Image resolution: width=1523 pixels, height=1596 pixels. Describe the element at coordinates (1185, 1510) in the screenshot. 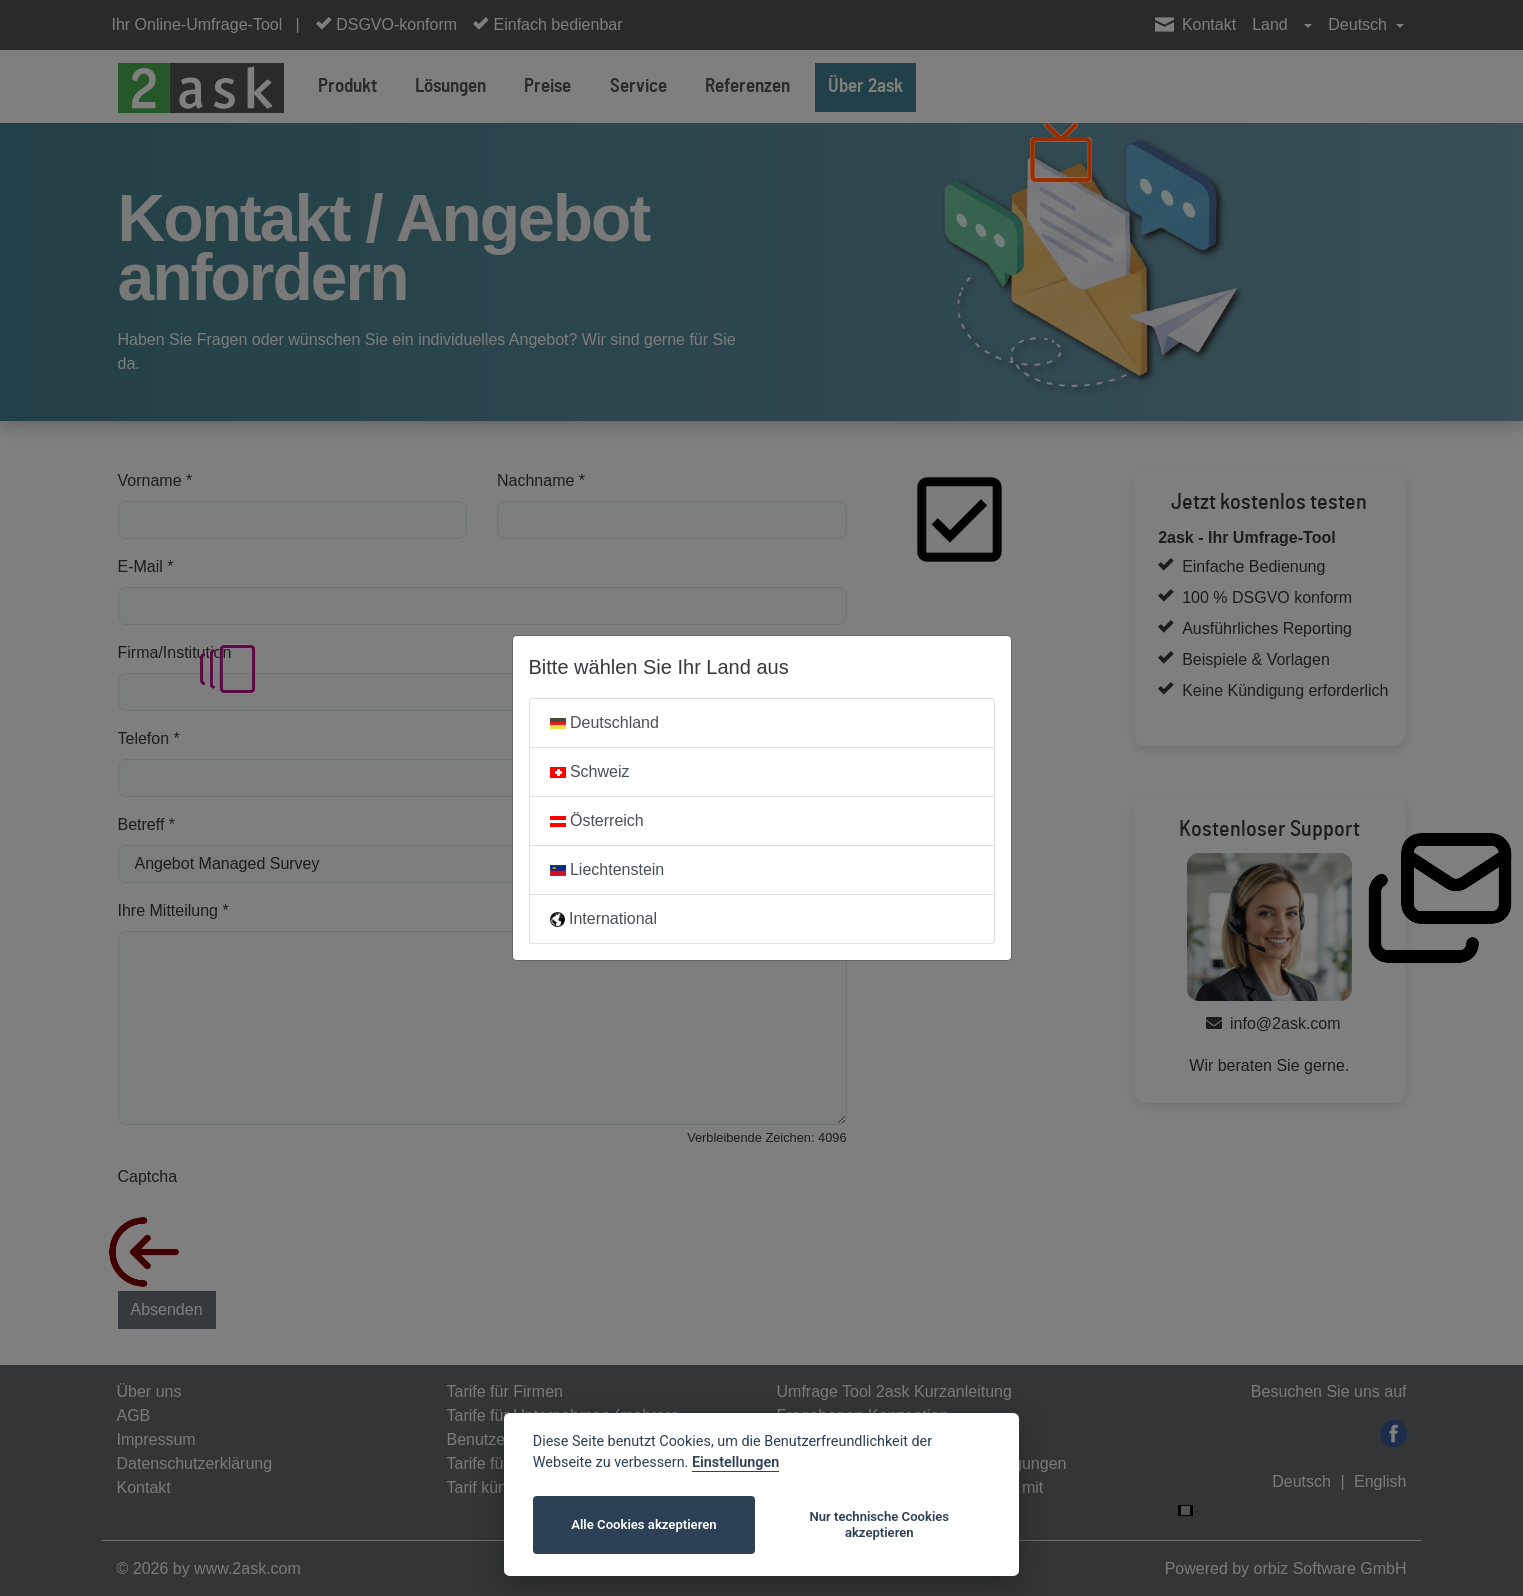

I see `switch to tablet view or layout` at that location.